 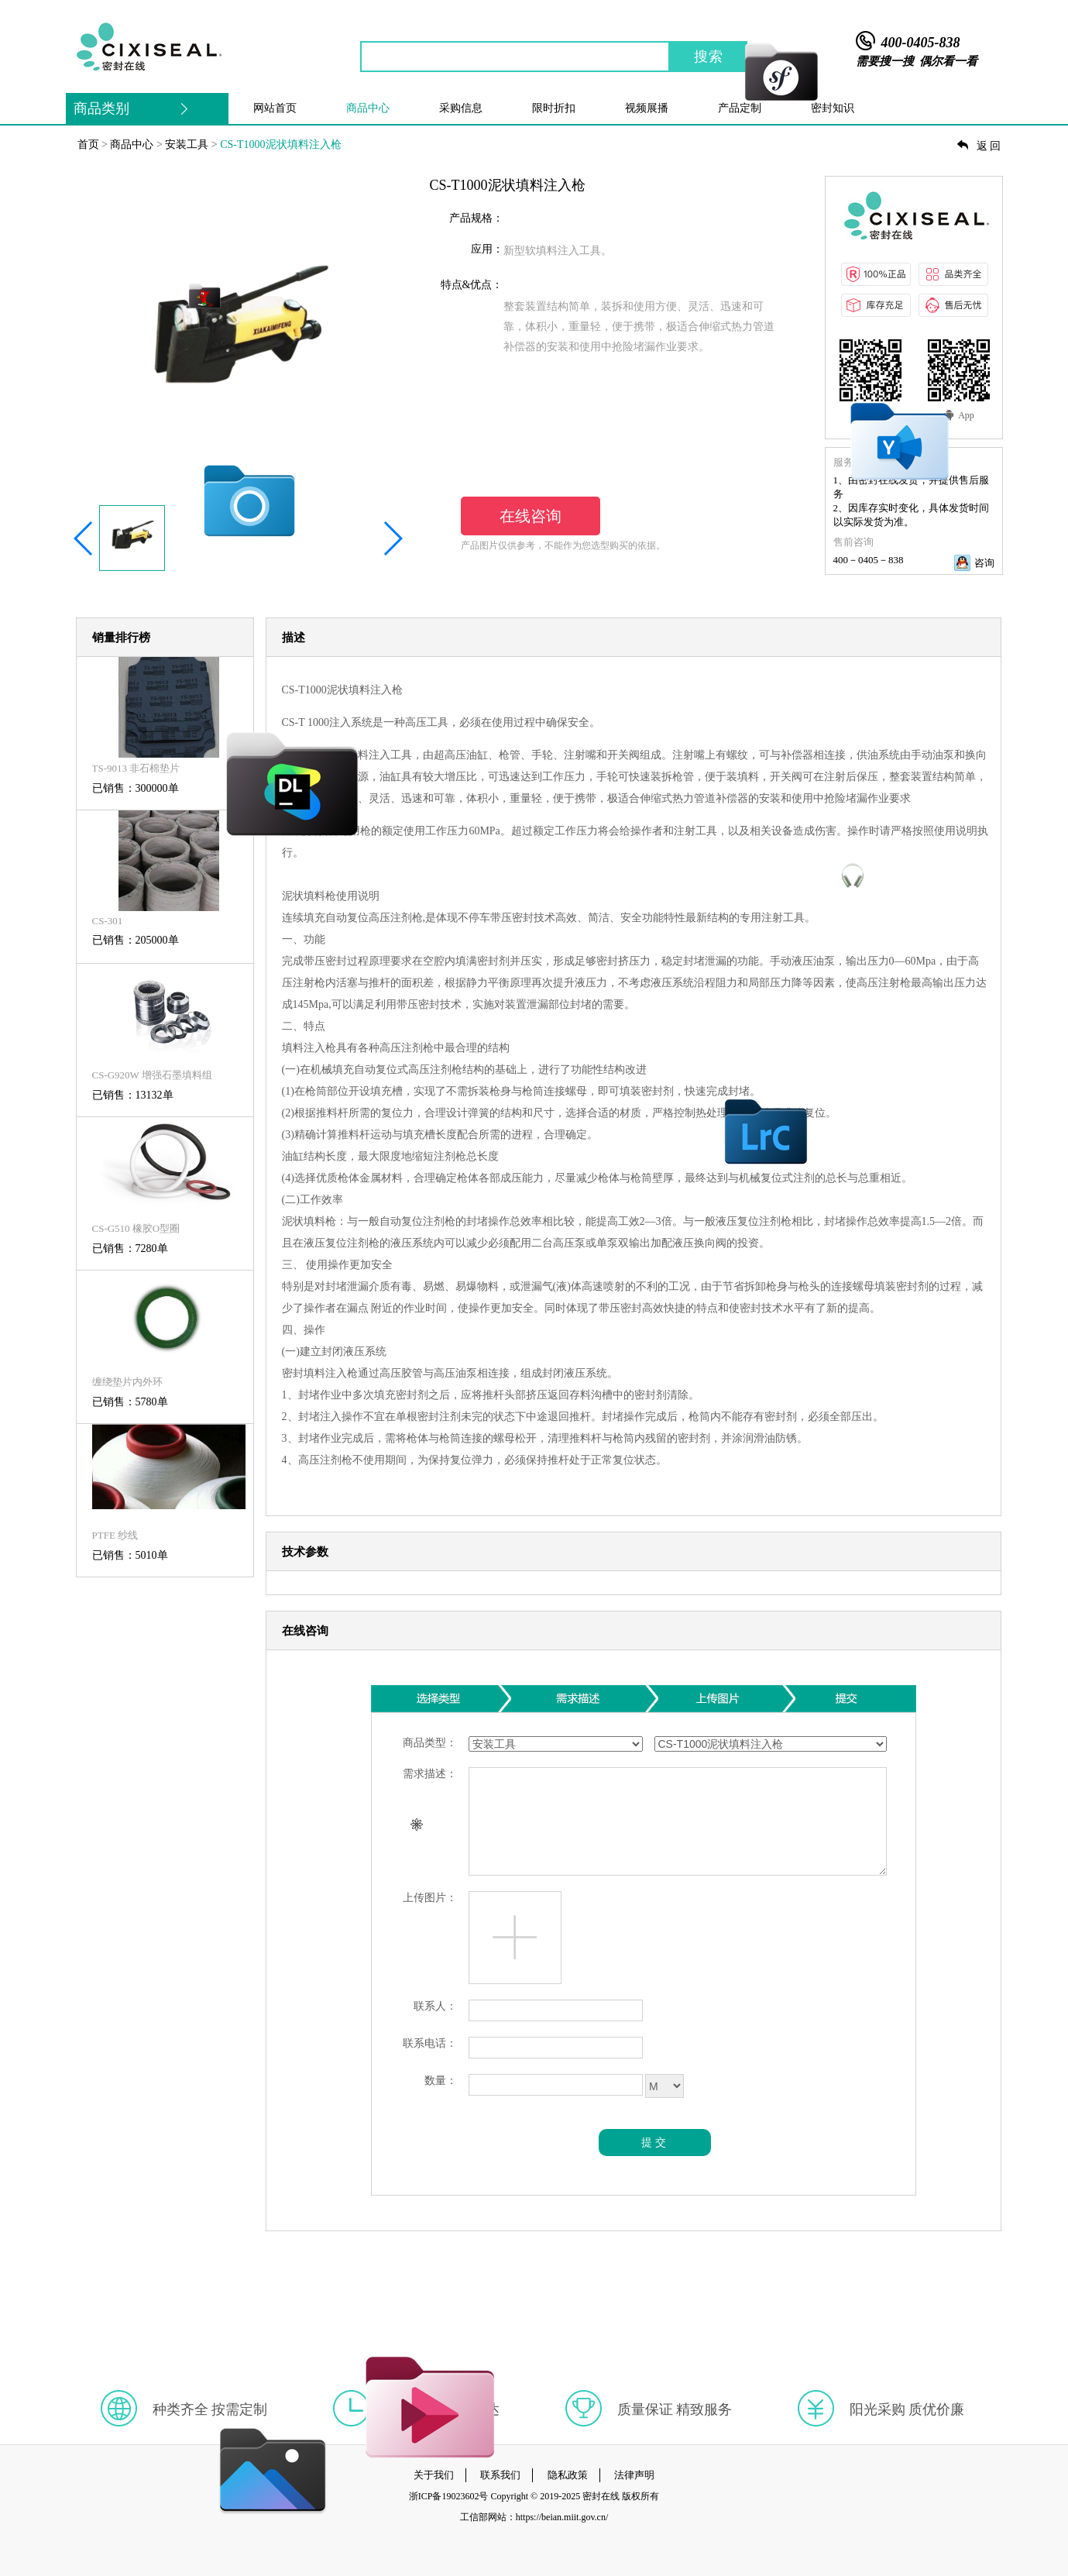 I want to click on open budgie window shuffler workspace manager, so click(x=417, y=1825).